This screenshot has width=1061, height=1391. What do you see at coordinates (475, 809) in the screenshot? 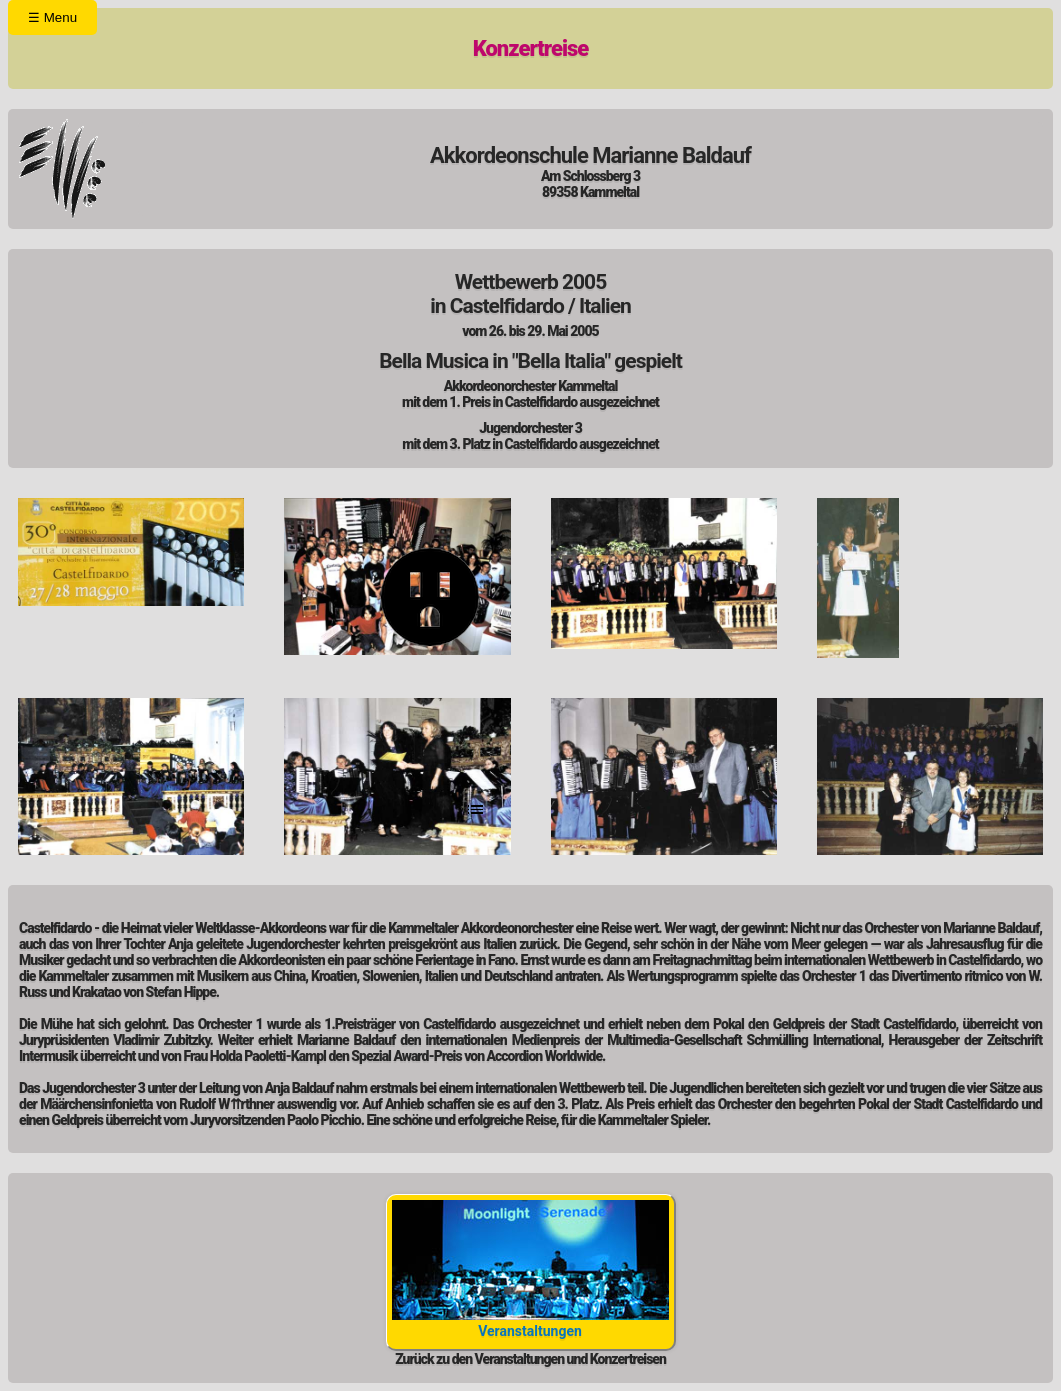
I see `view items in list format` at bounding box center [475, 809].